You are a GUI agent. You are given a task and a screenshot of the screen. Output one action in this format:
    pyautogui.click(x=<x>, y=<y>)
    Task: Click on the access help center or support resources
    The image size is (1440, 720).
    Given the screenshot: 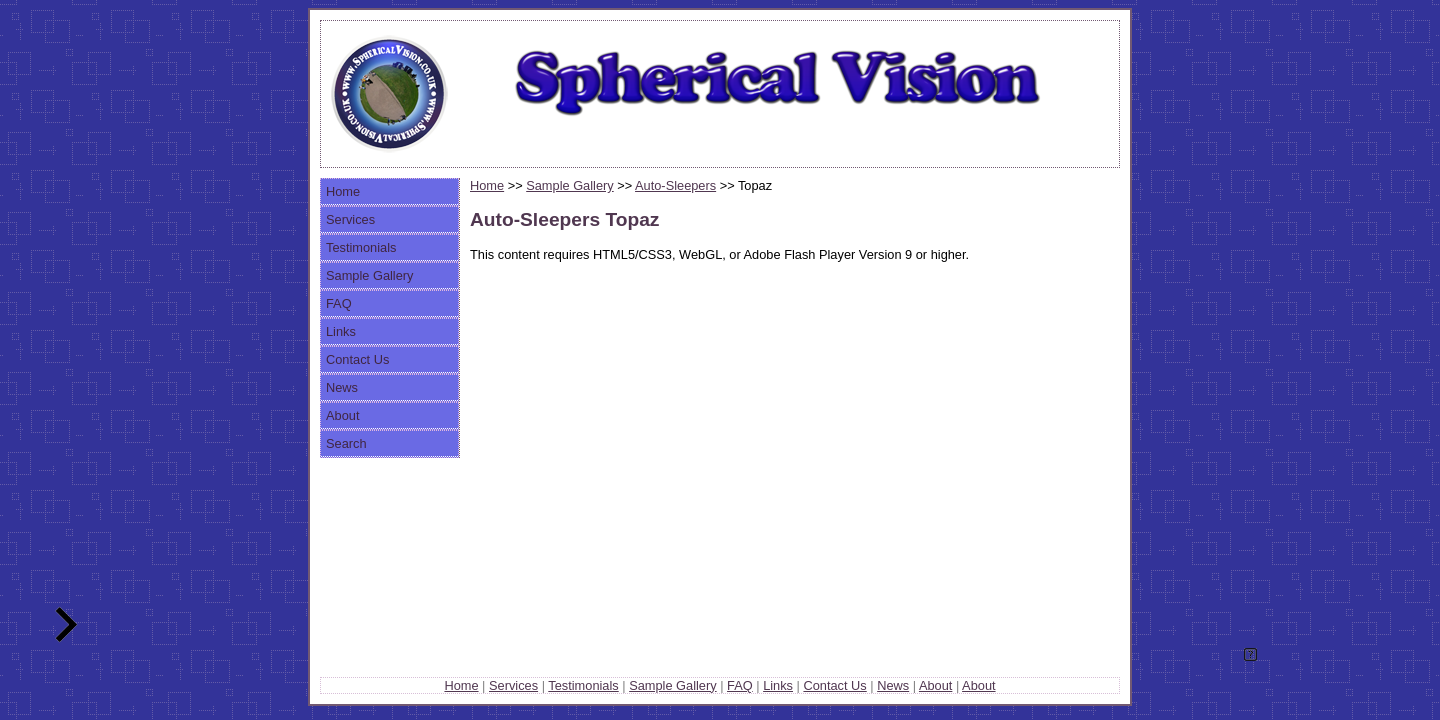 What is the action you would take?
    pyautogui.click(x=1250, y=654)
    